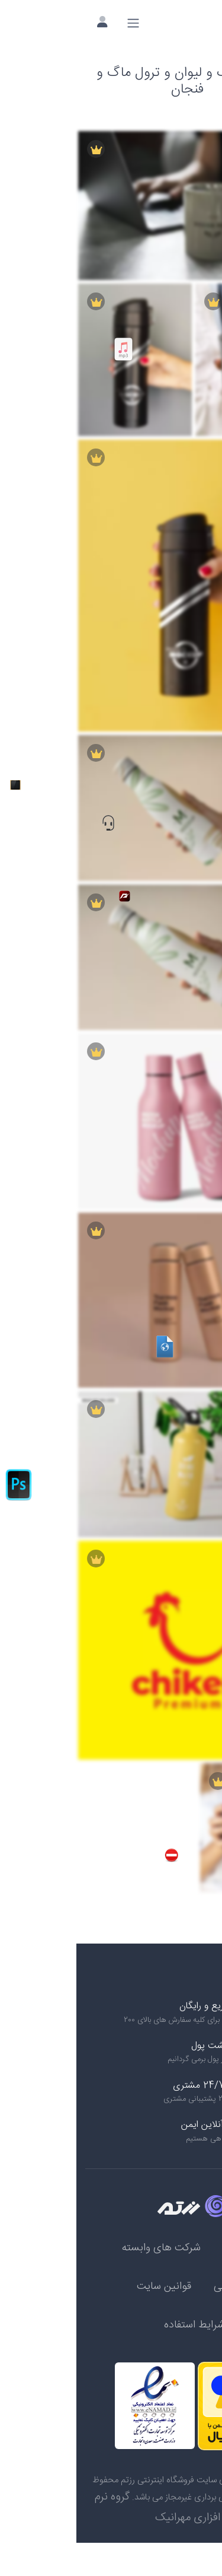 Image resolution: width=222 pixels, height=2576 pixels. What do you see at coordinates (124, 896) in the screenshot?
I see `launch need for speed most wanted 2` at bounding box center [124, 896].